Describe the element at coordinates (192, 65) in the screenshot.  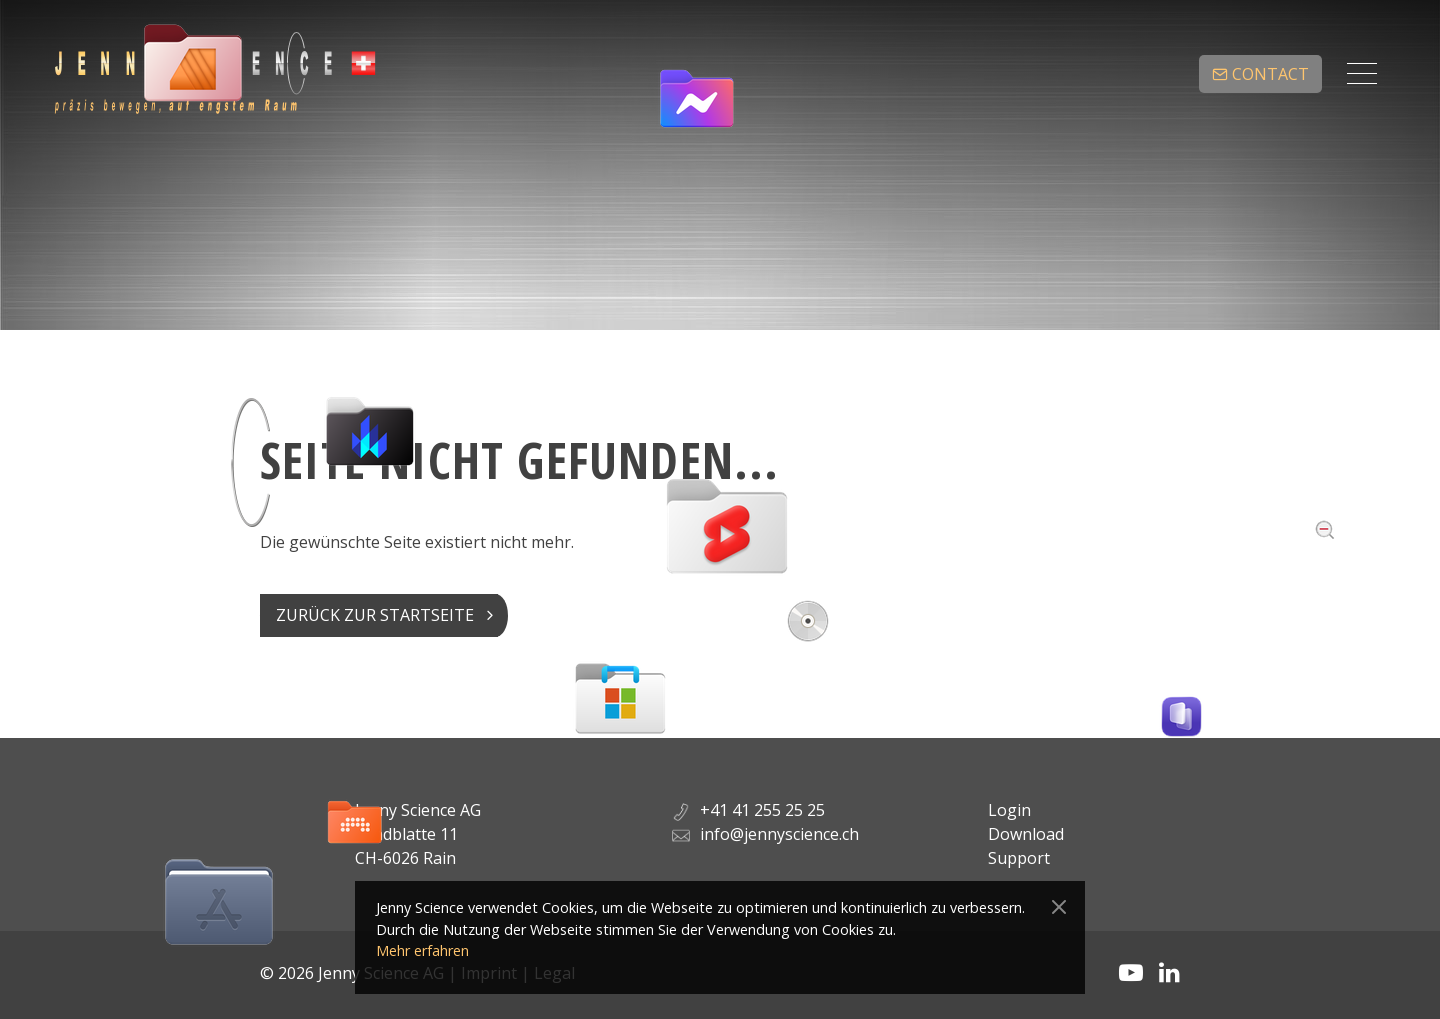
I see `open affinity publisher project folder` at that location.